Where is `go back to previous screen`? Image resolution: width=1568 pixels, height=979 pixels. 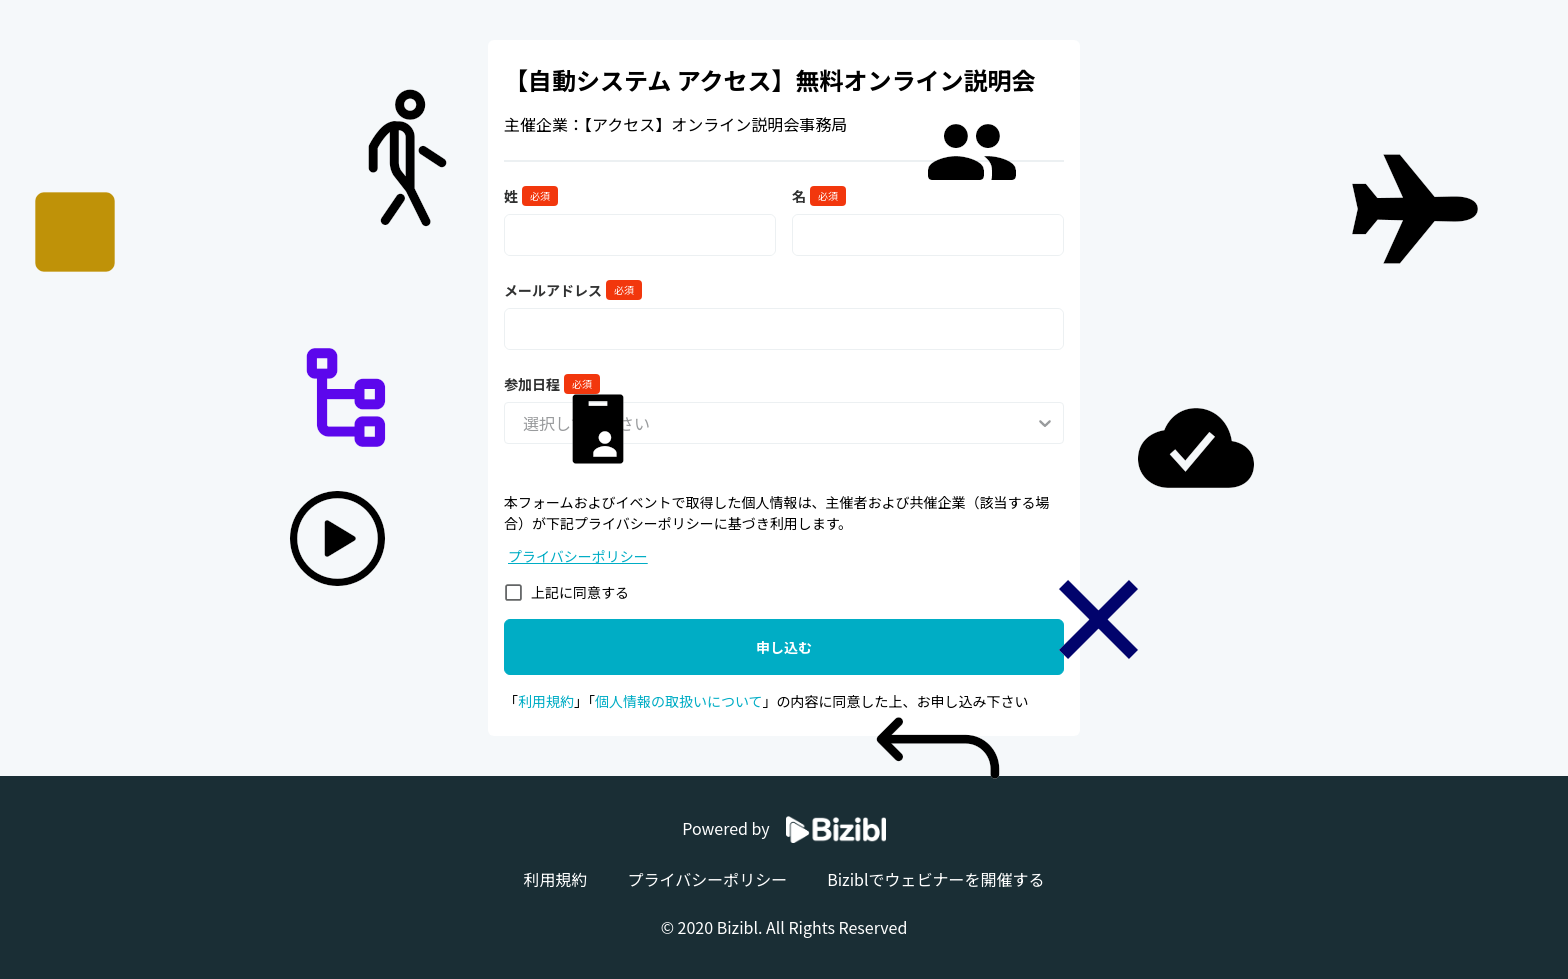
go back to previous screen is located at coordinates (938, 748).